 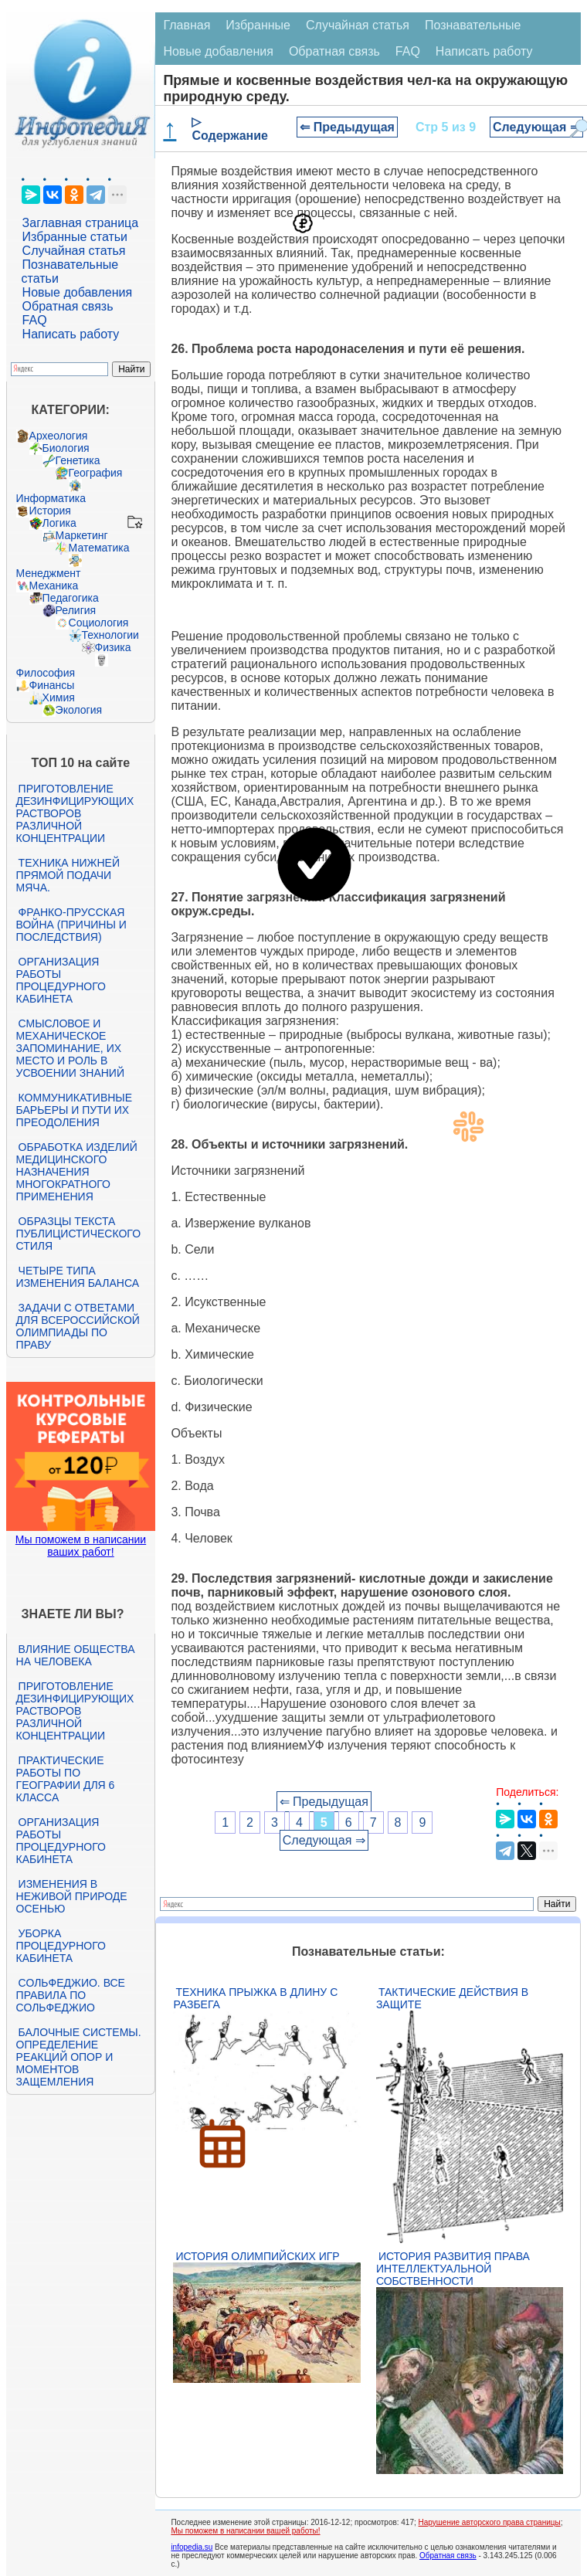 What do you see at coordinates (468, 1126) in the screenshot?
I see `open Slack messaging app` at bounding box center [468, 1126].